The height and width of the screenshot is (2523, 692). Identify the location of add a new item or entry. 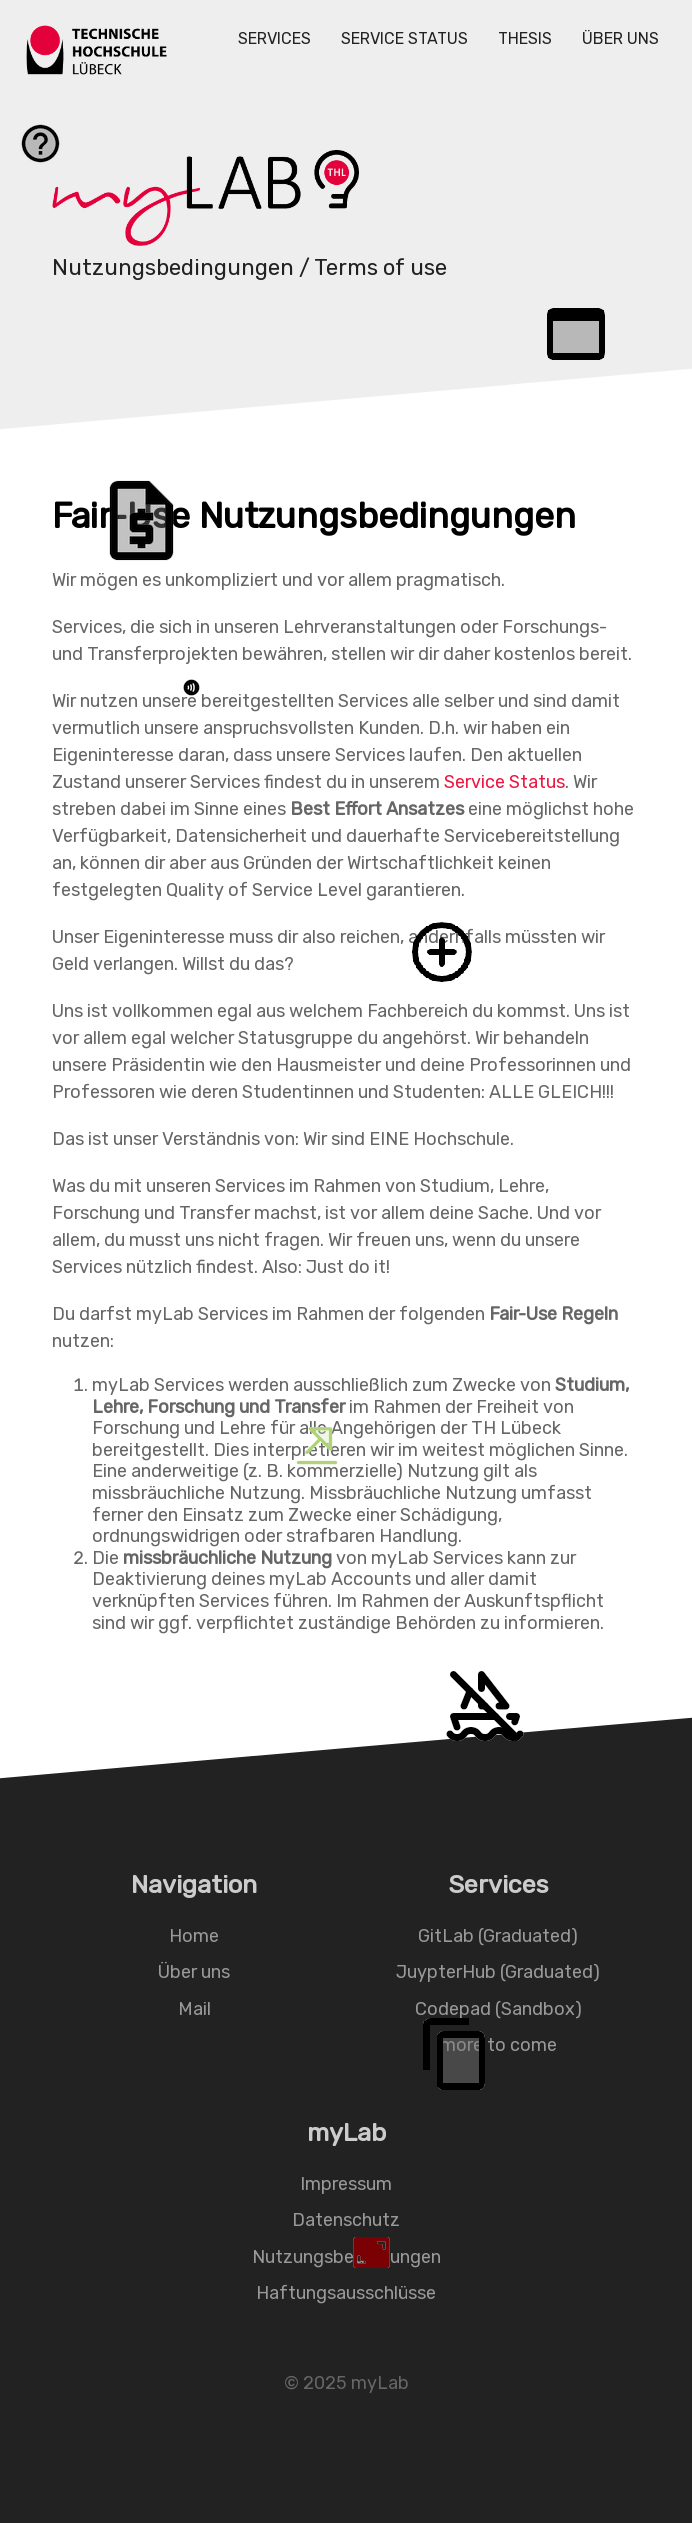
(442, 952).